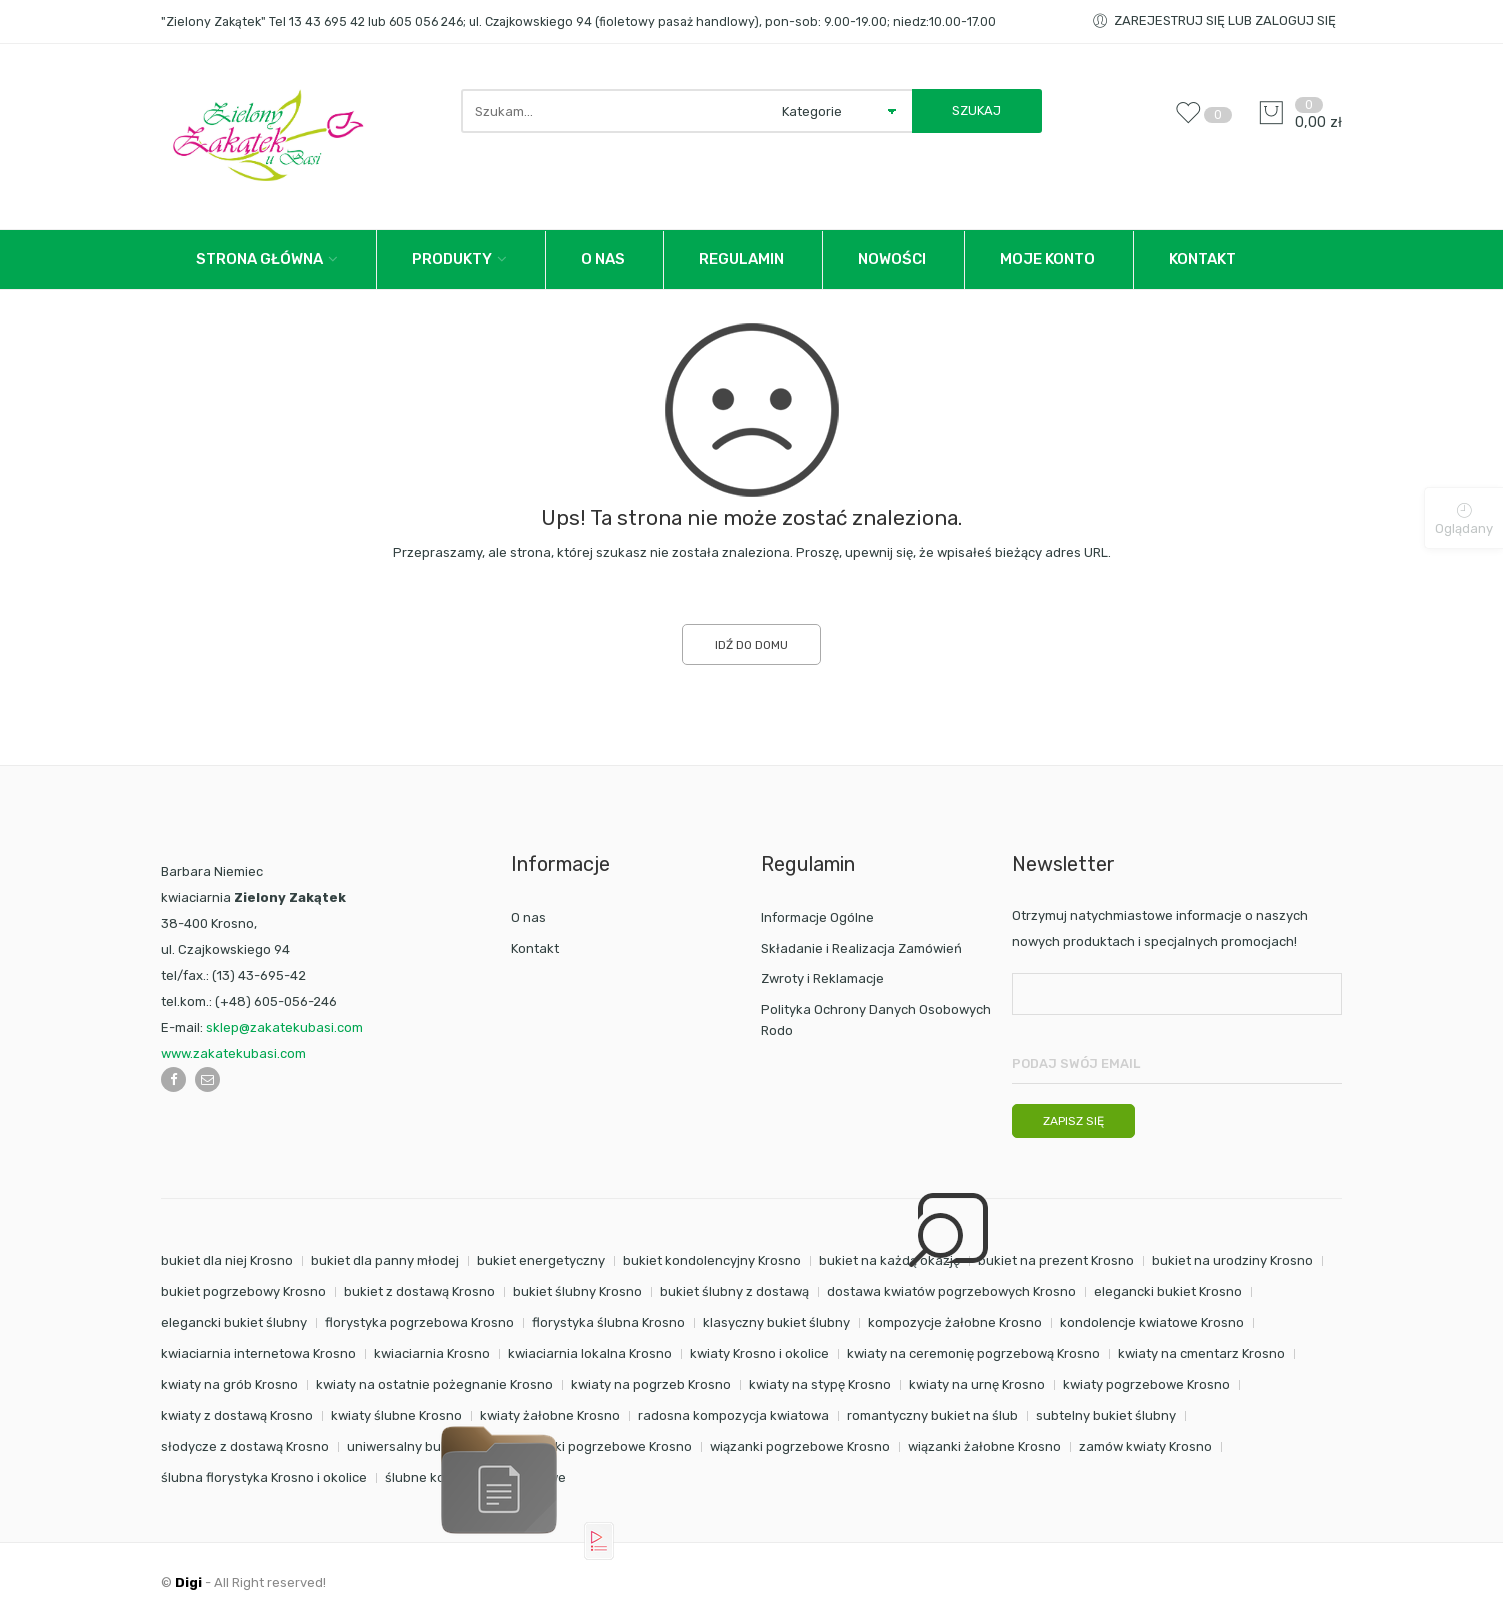  What do you see at coordinates (948, 1228) in the screenshot?
I see `open image viewer application` at bounding box center [948, 1228].